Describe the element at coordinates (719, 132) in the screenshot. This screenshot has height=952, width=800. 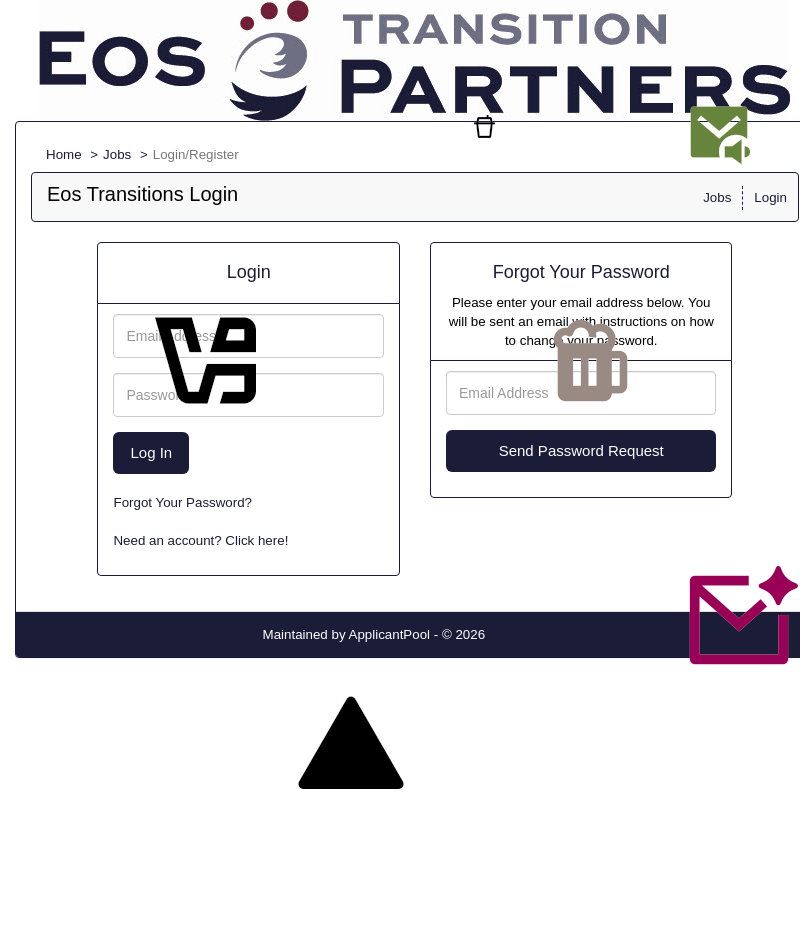
I see `adjust email notification sound settings` at that location.